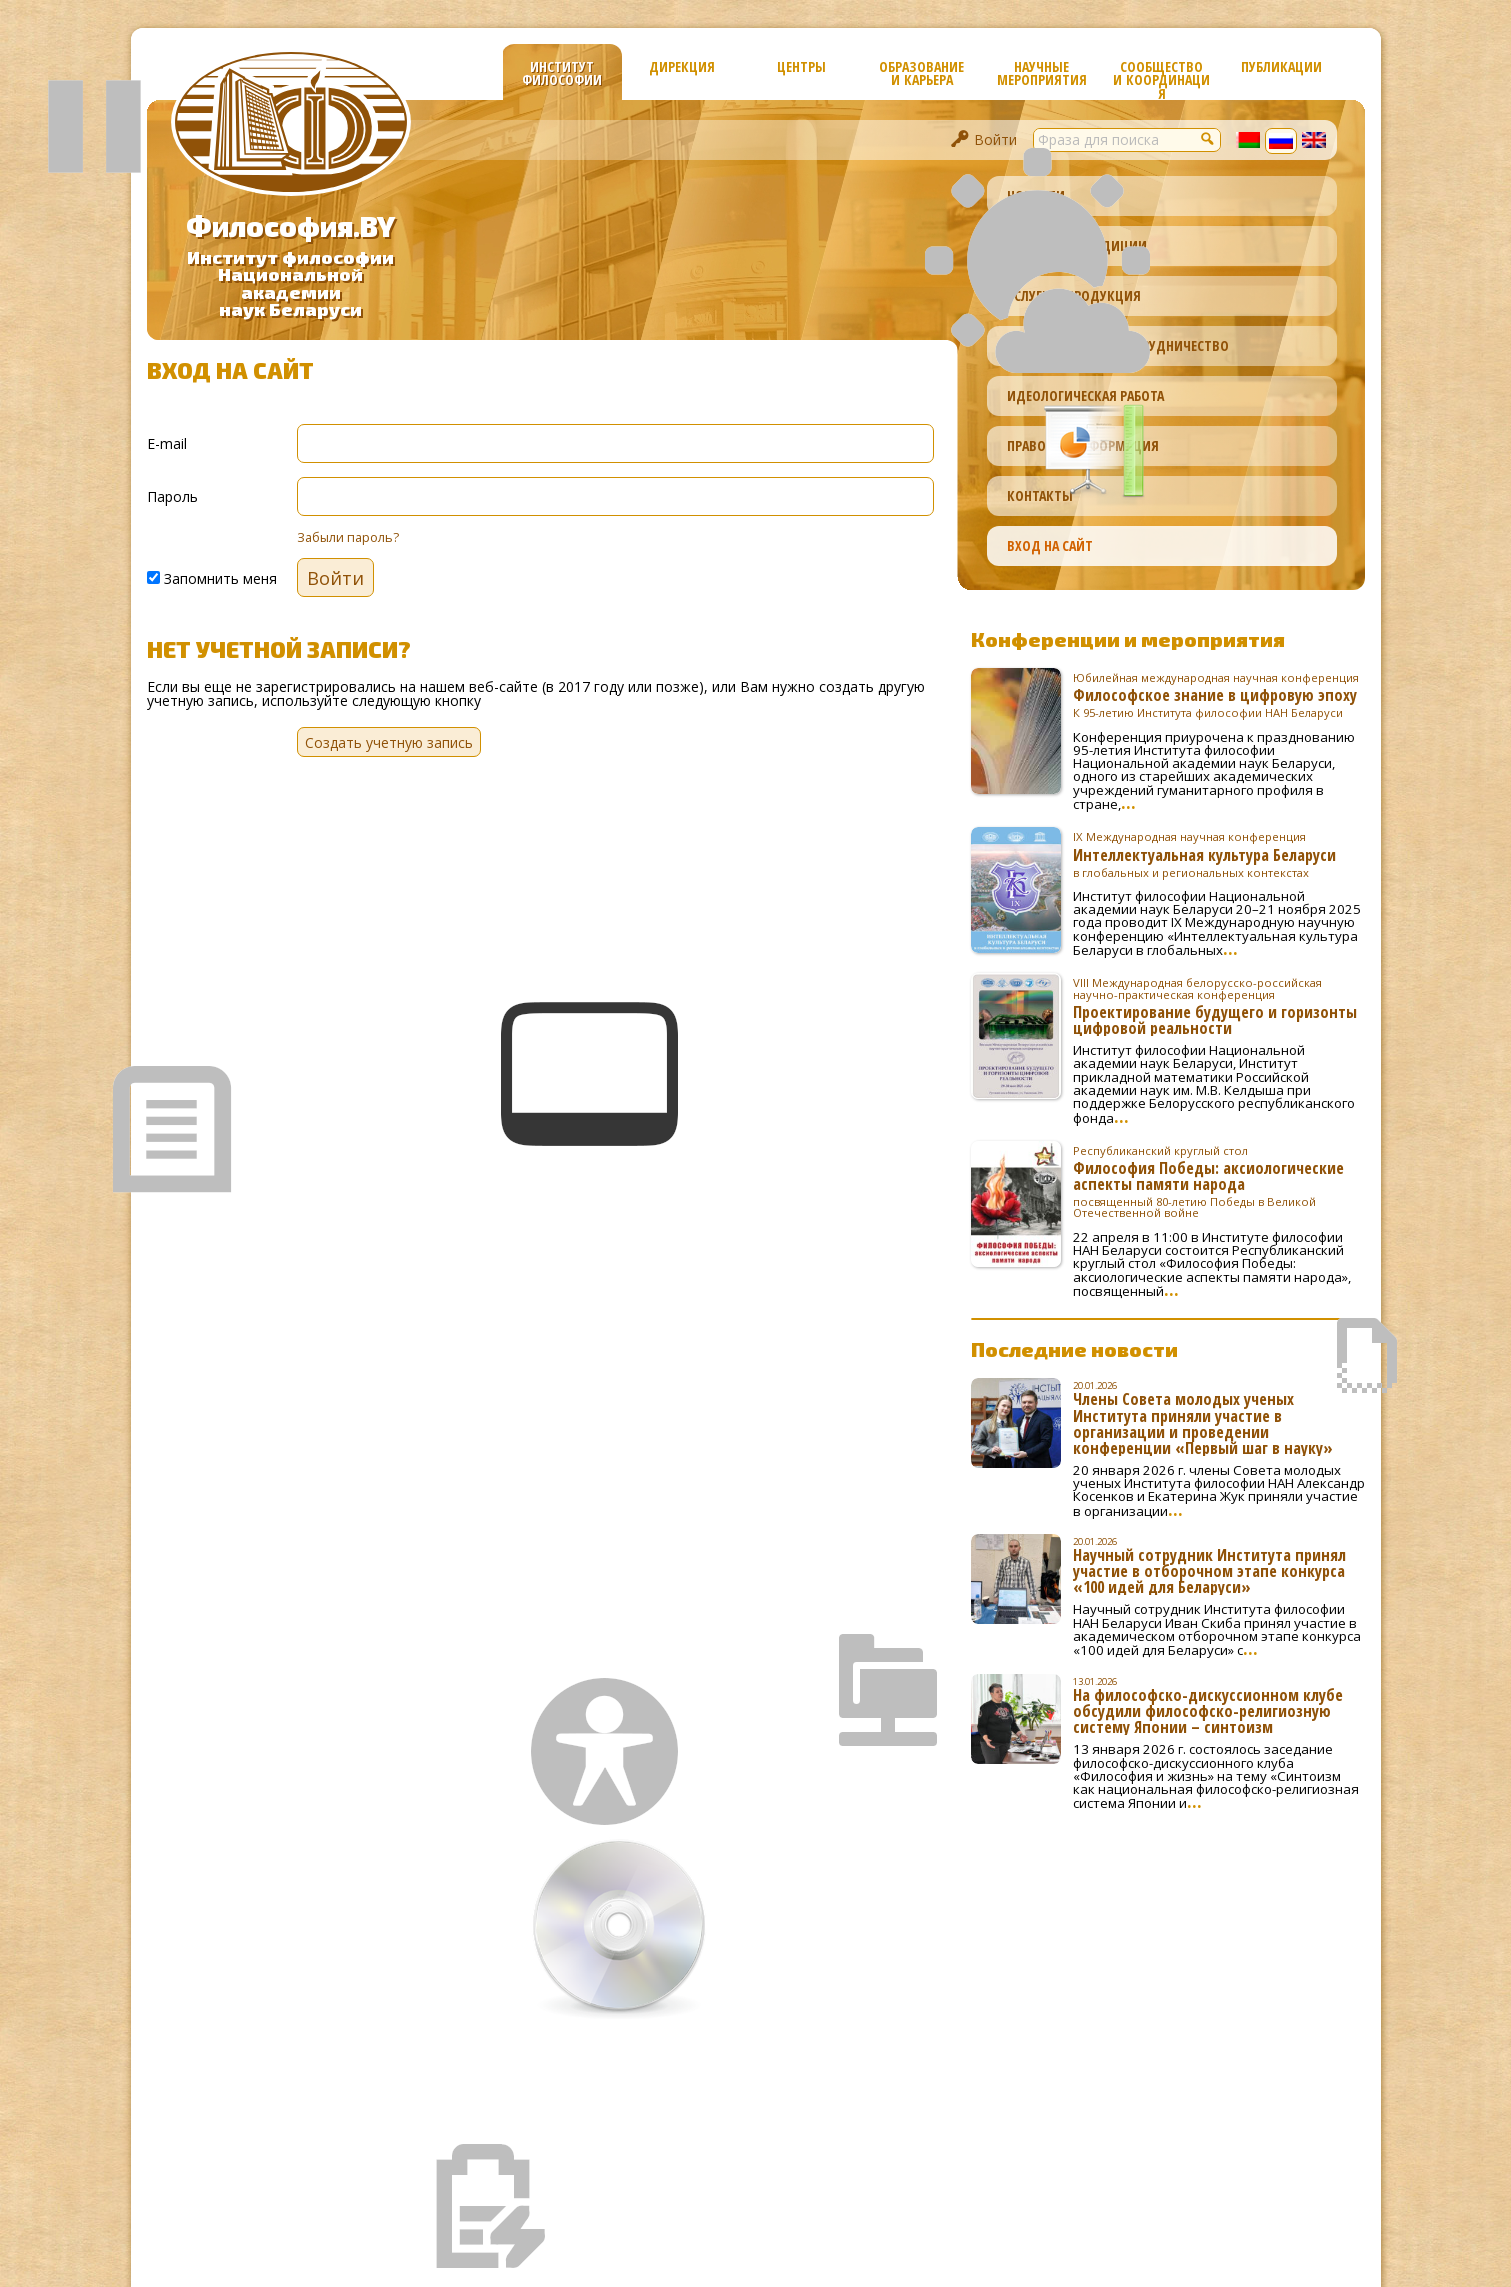 The width and height of the screenshot is (1511, 2287). I want to click on open the photos or gallery app, so click(589, 1068).